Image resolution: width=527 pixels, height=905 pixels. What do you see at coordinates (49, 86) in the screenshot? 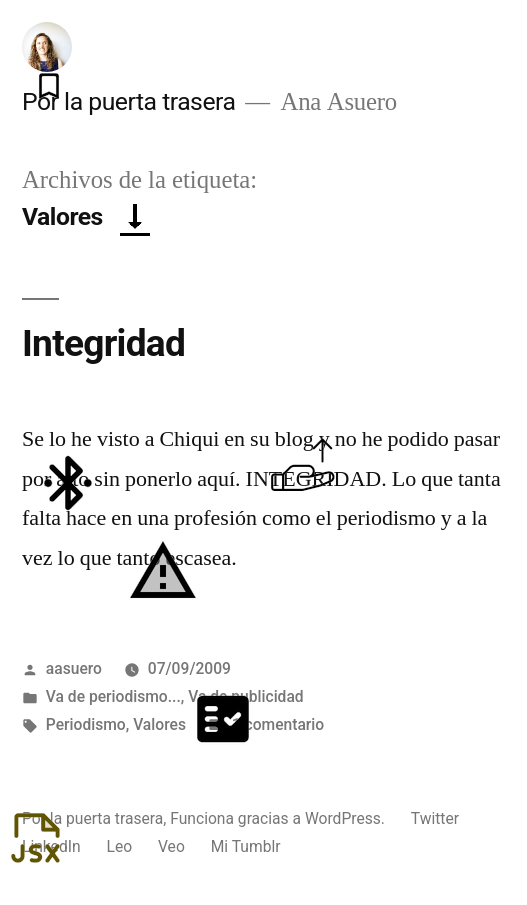
I see `bookmark this item` at bounding box center [49, 86].